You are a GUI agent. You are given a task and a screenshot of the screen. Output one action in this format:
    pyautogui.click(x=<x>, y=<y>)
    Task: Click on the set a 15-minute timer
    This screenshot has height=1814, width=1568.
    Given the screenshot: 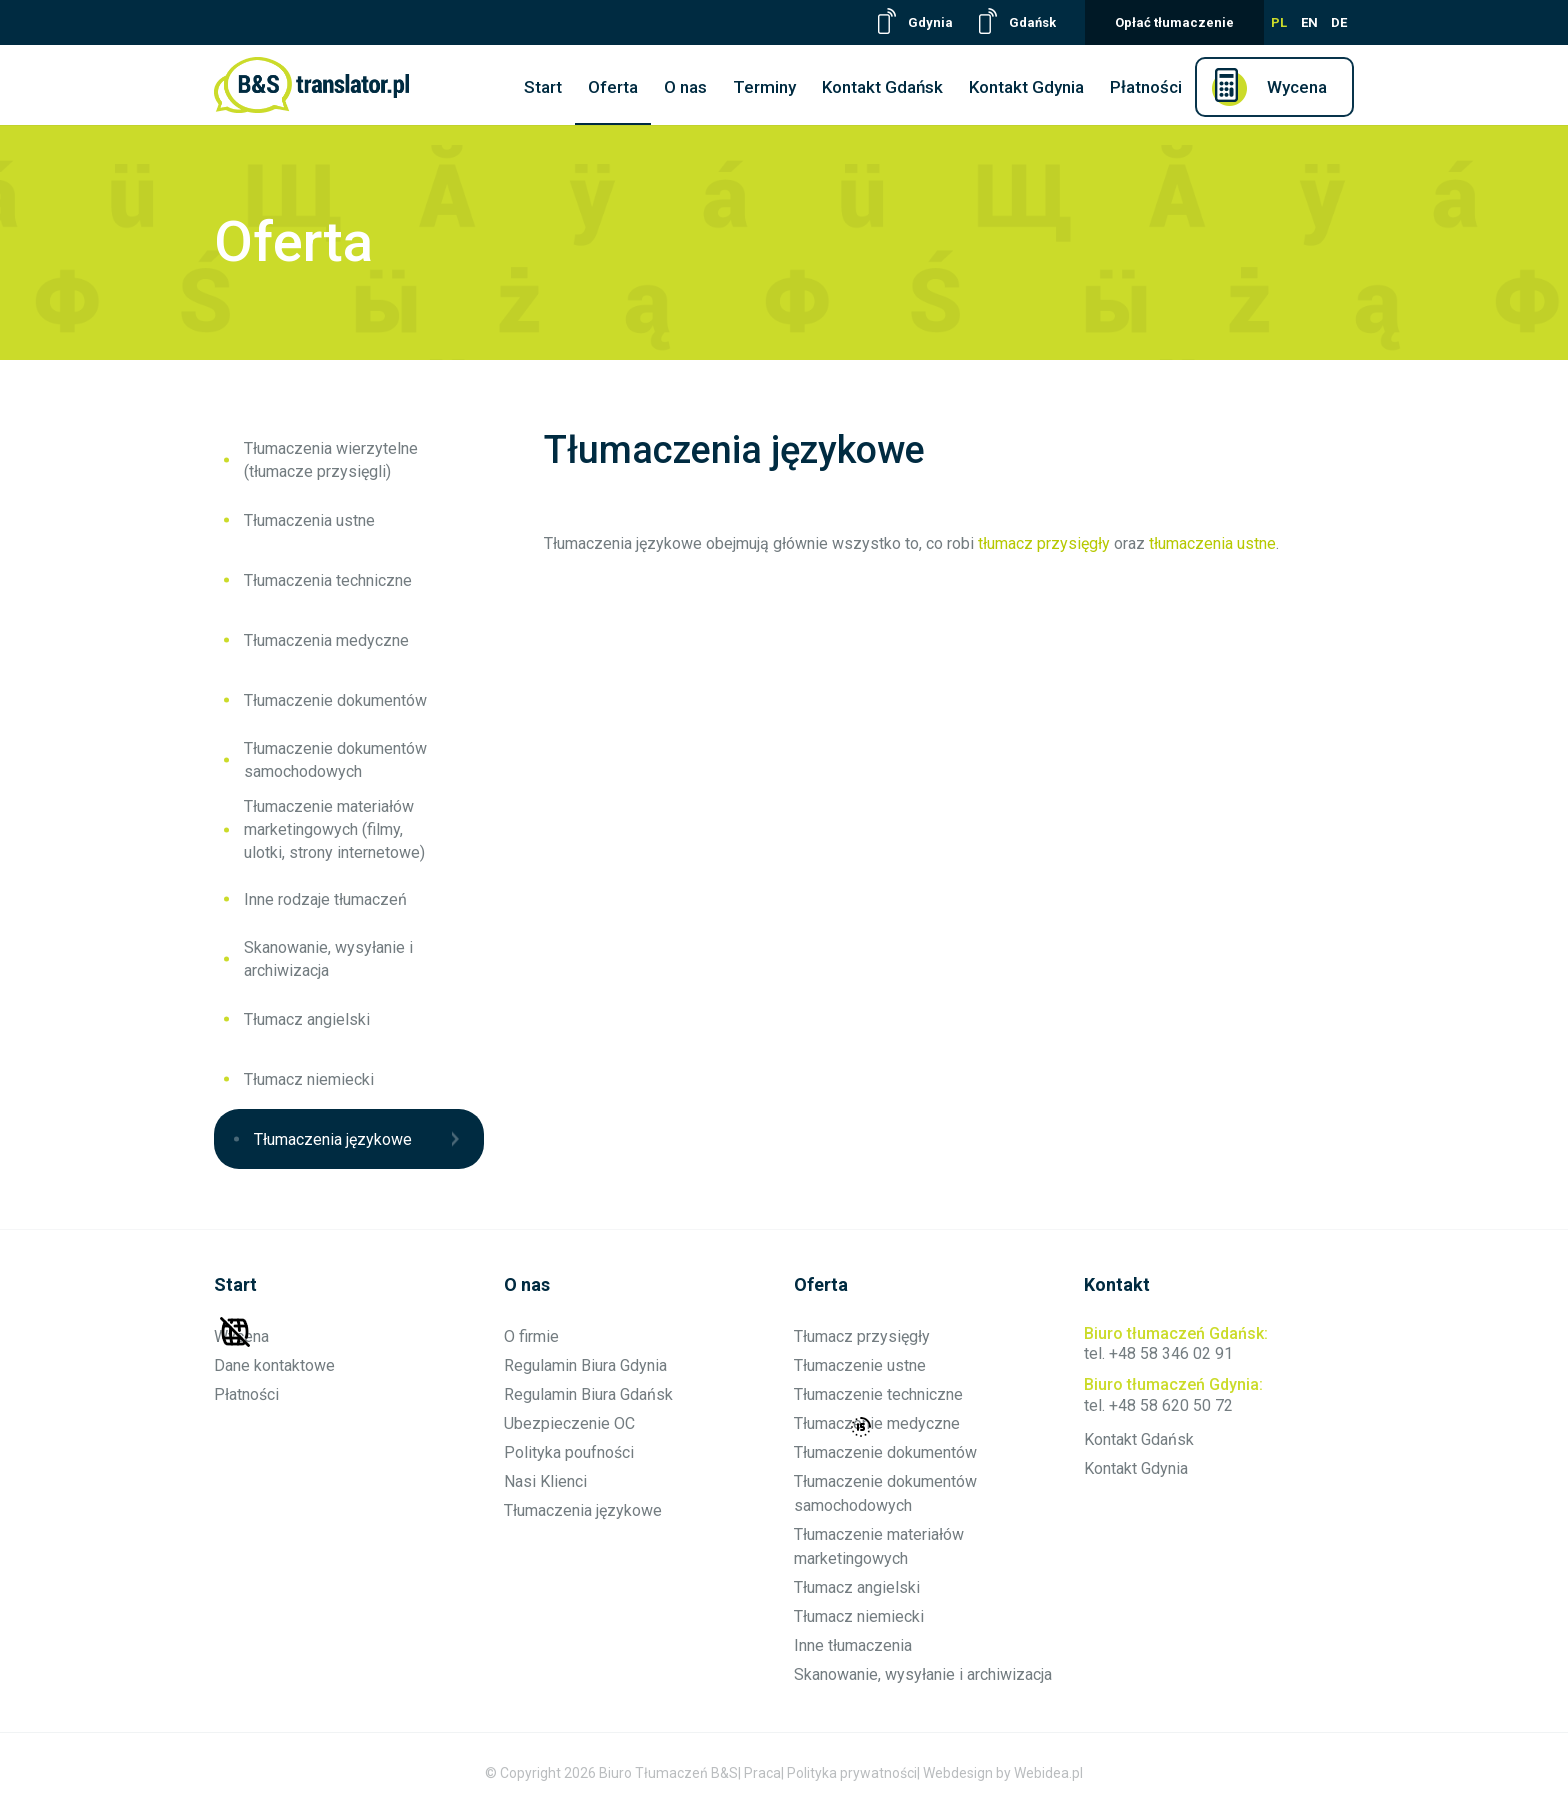 What is the action you would take?
    pyautogui.click(x=861, y=1427)
    